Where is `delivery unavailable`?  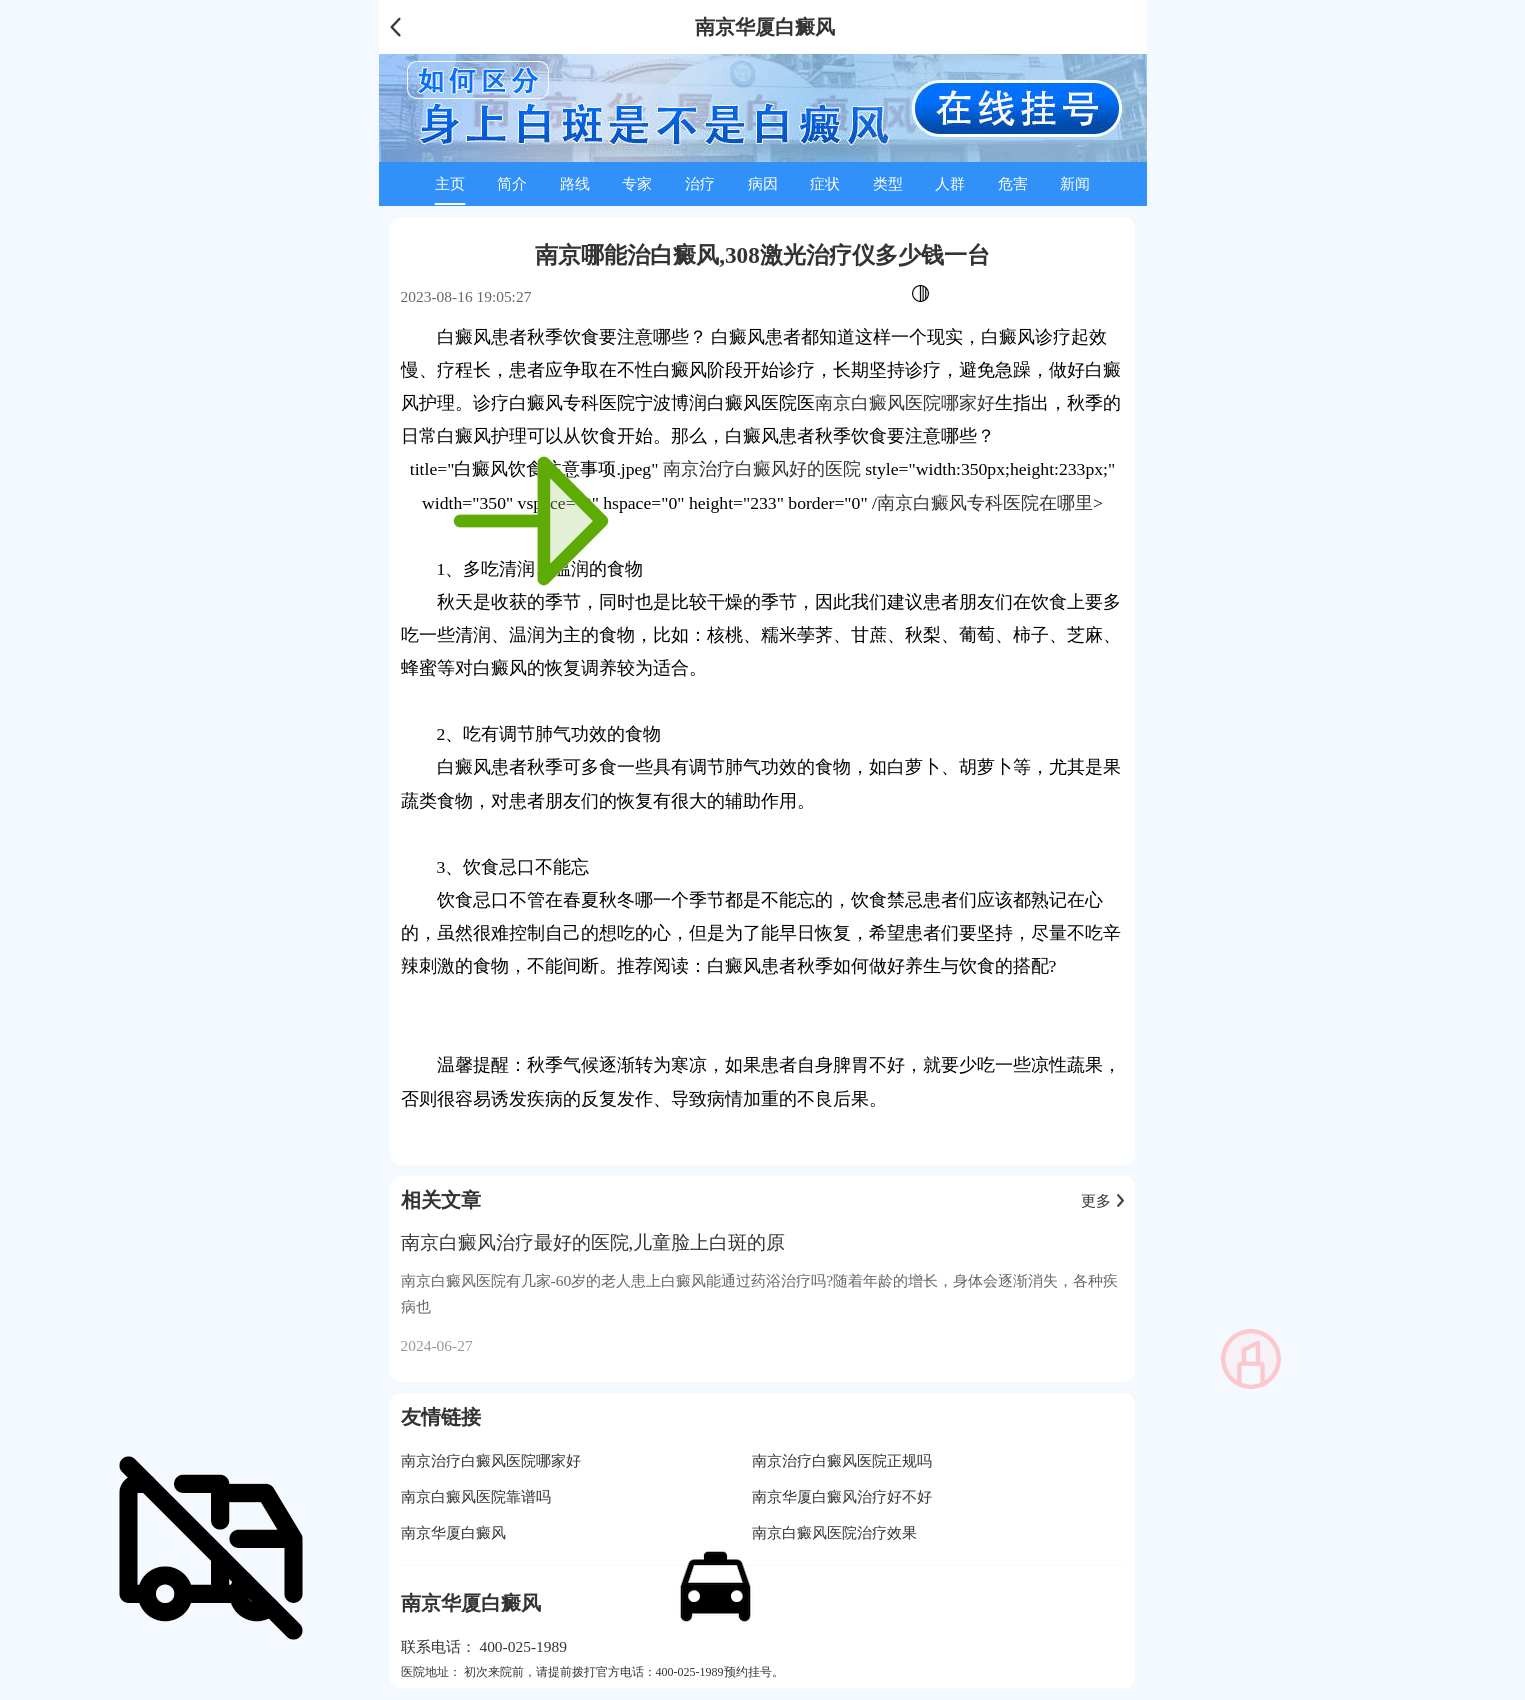
delivery unavailable is located at coordinates (211, 1548).